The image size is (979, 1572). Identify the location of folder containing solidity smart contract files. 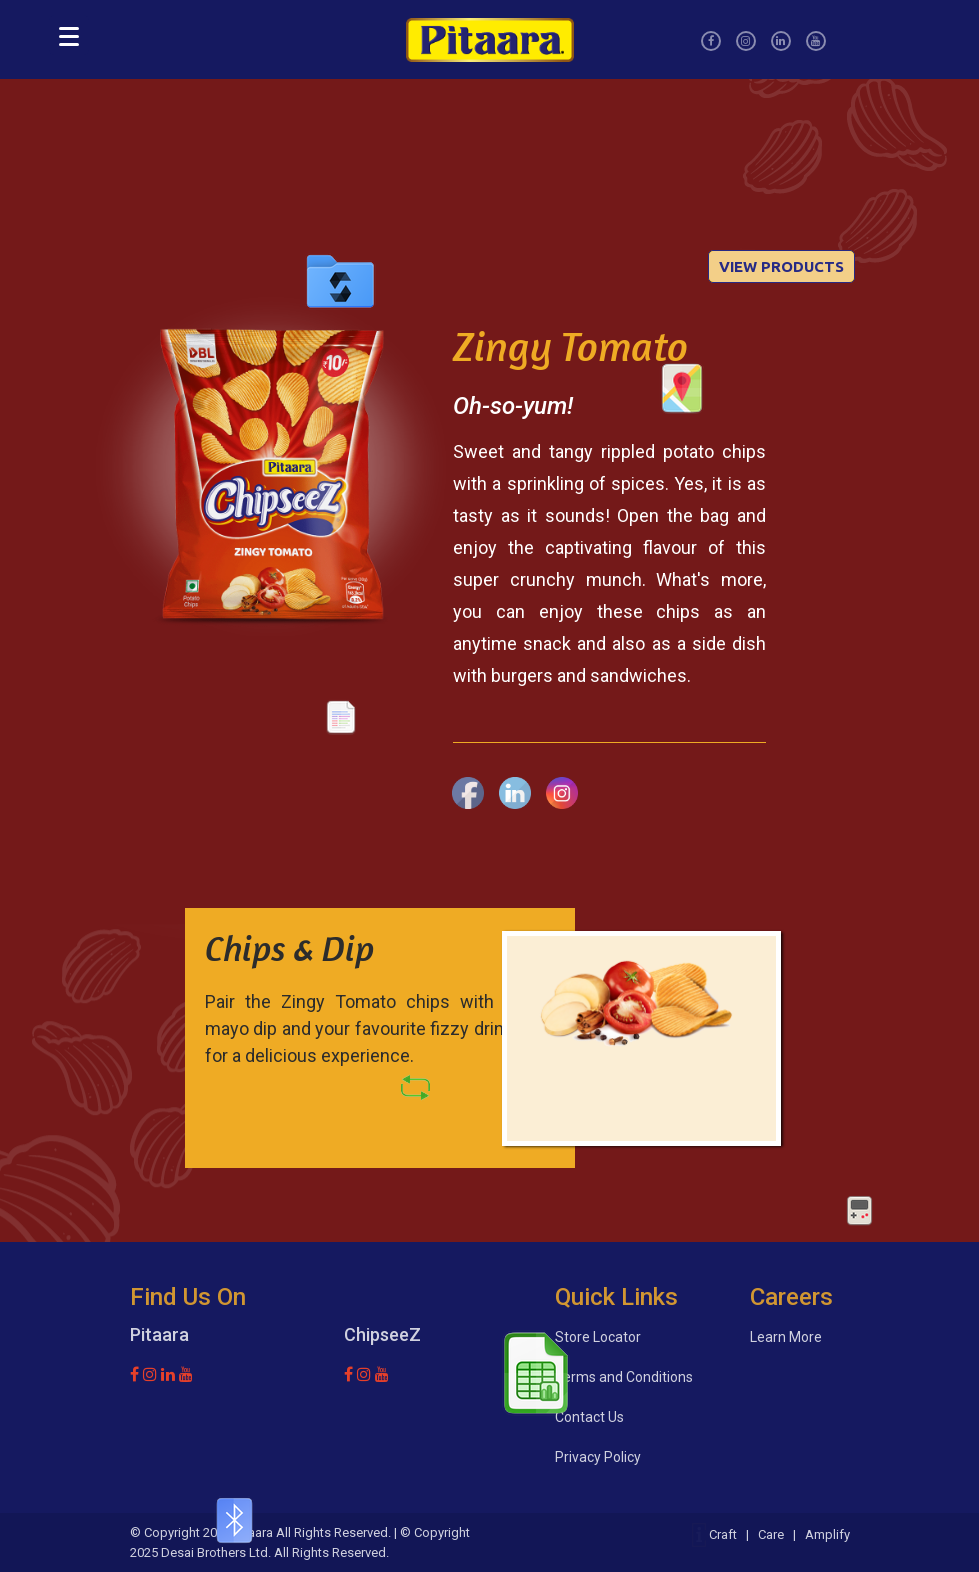
(340, 283).